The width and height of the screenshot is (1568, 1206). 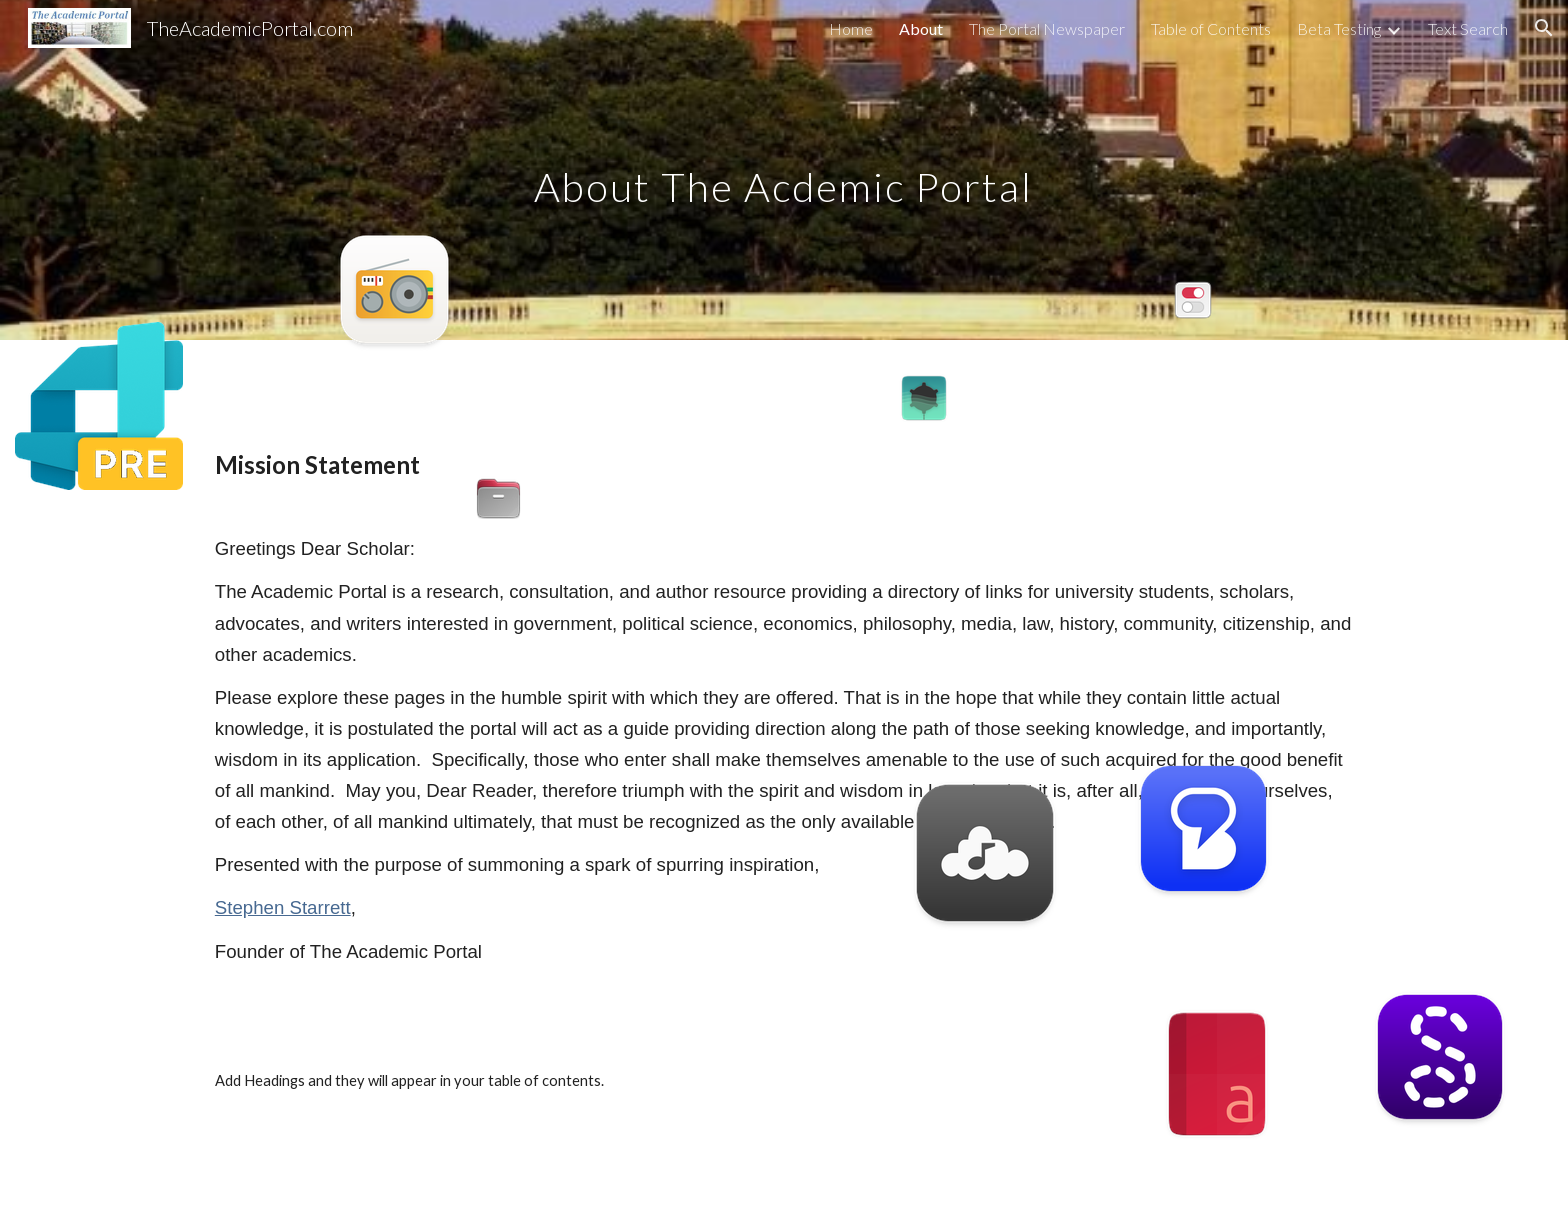 I want to click on open Seamly2D pattern drafting application, so click(x=1440, y=1057).